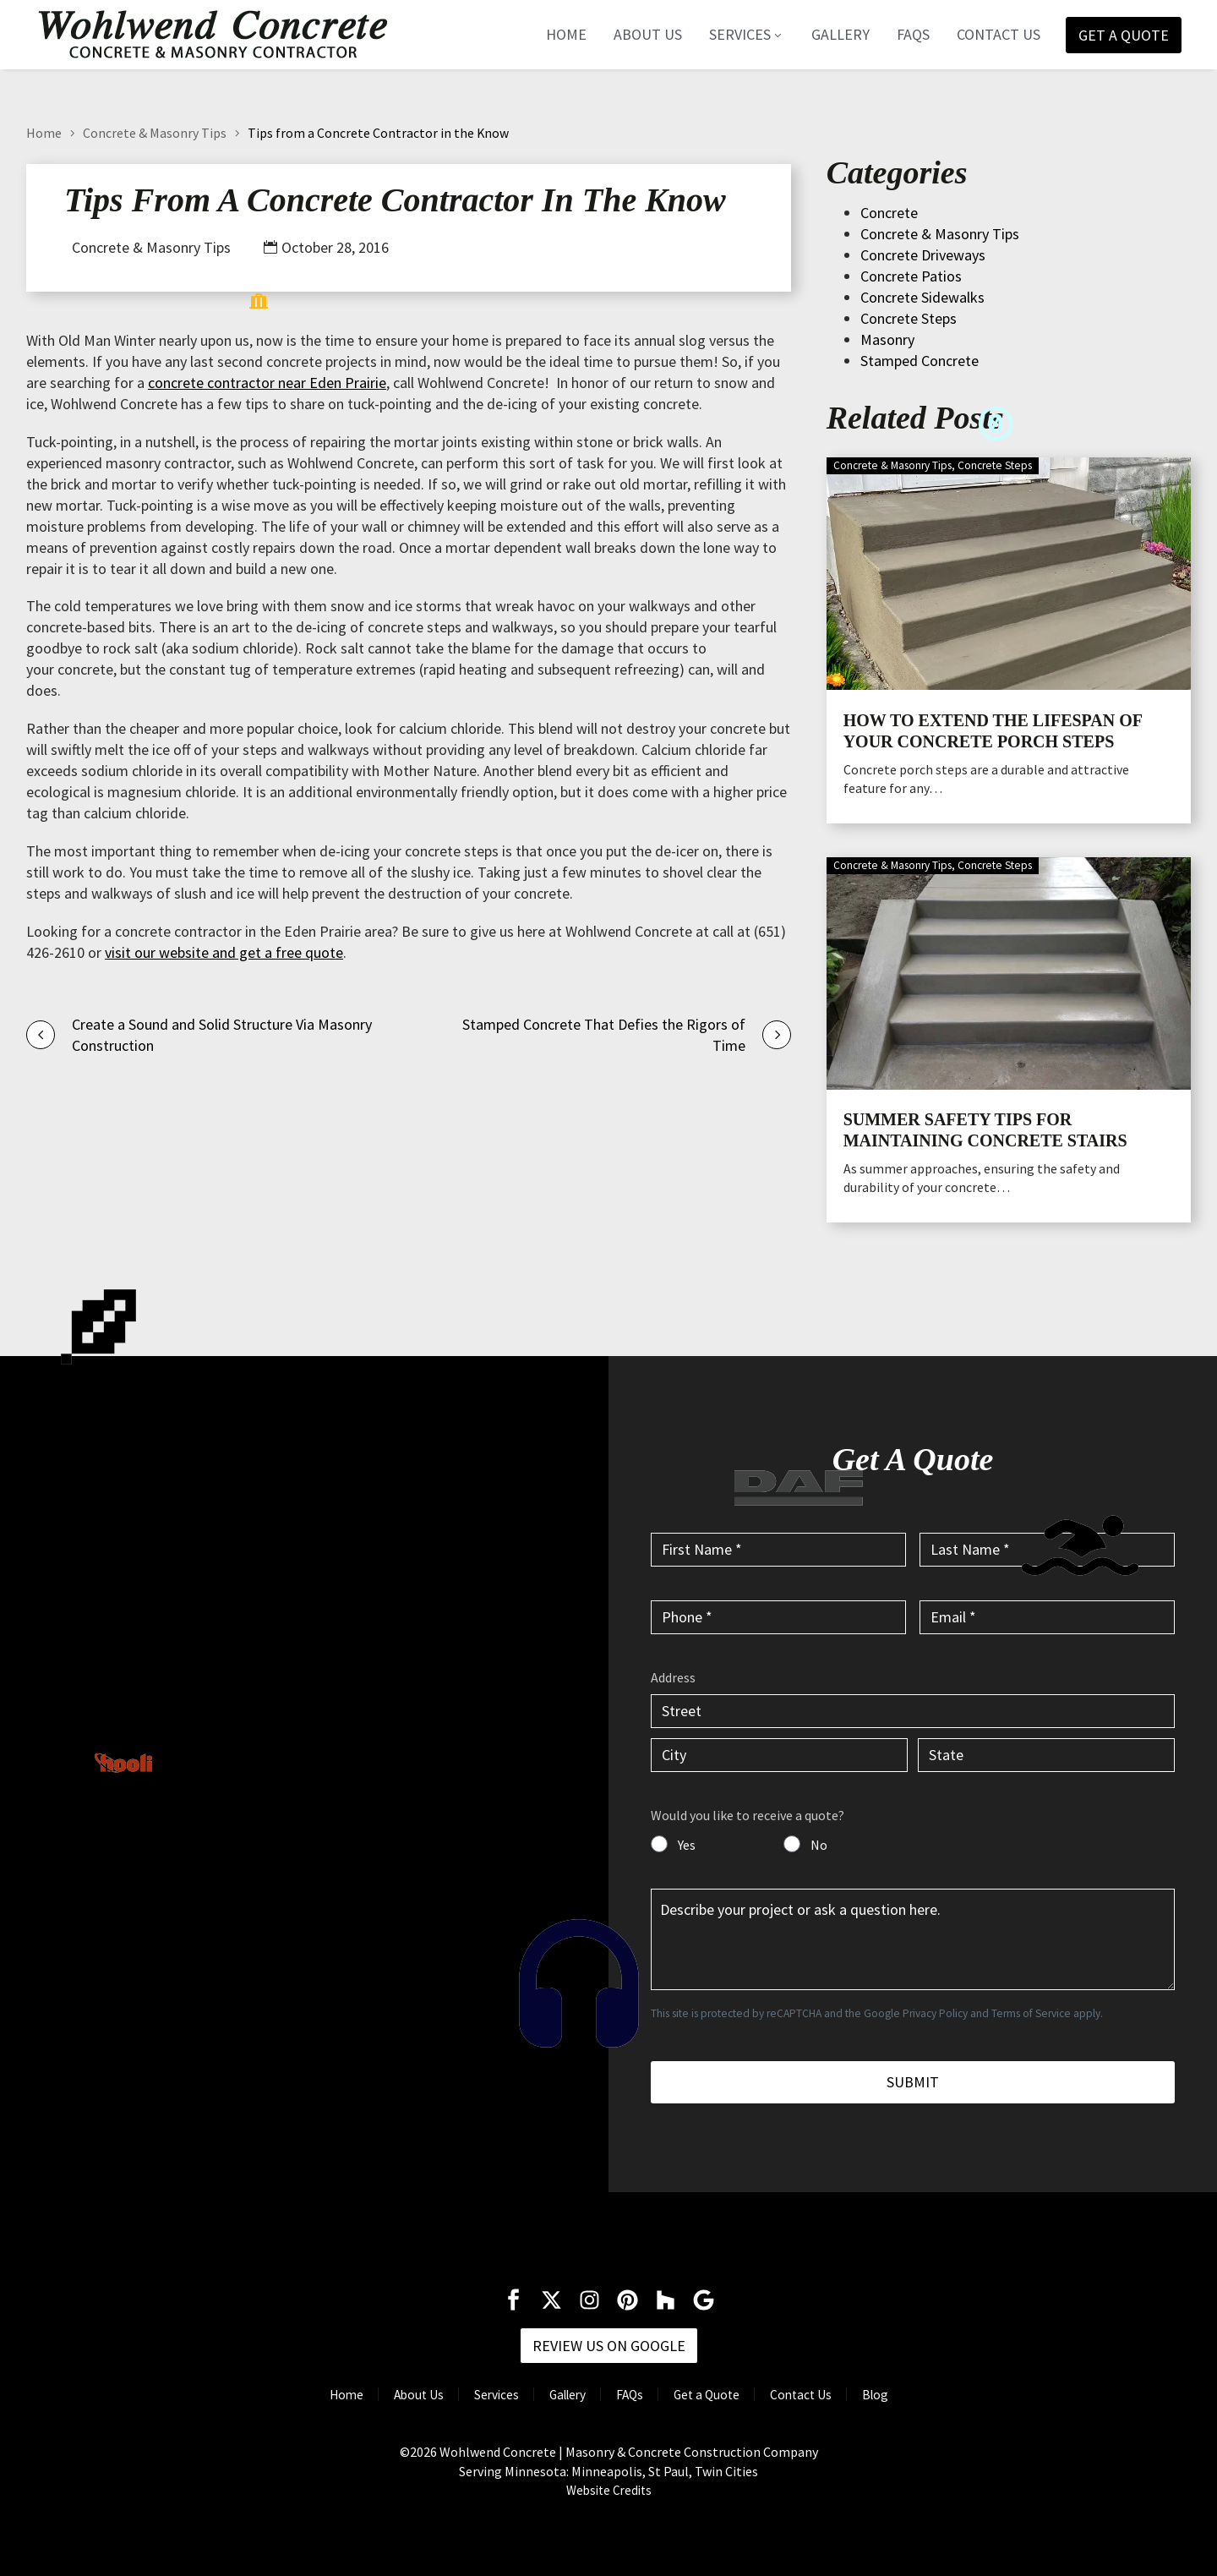  I want to click on creative commons zero (CC0) public domain license, so click(996, 424).